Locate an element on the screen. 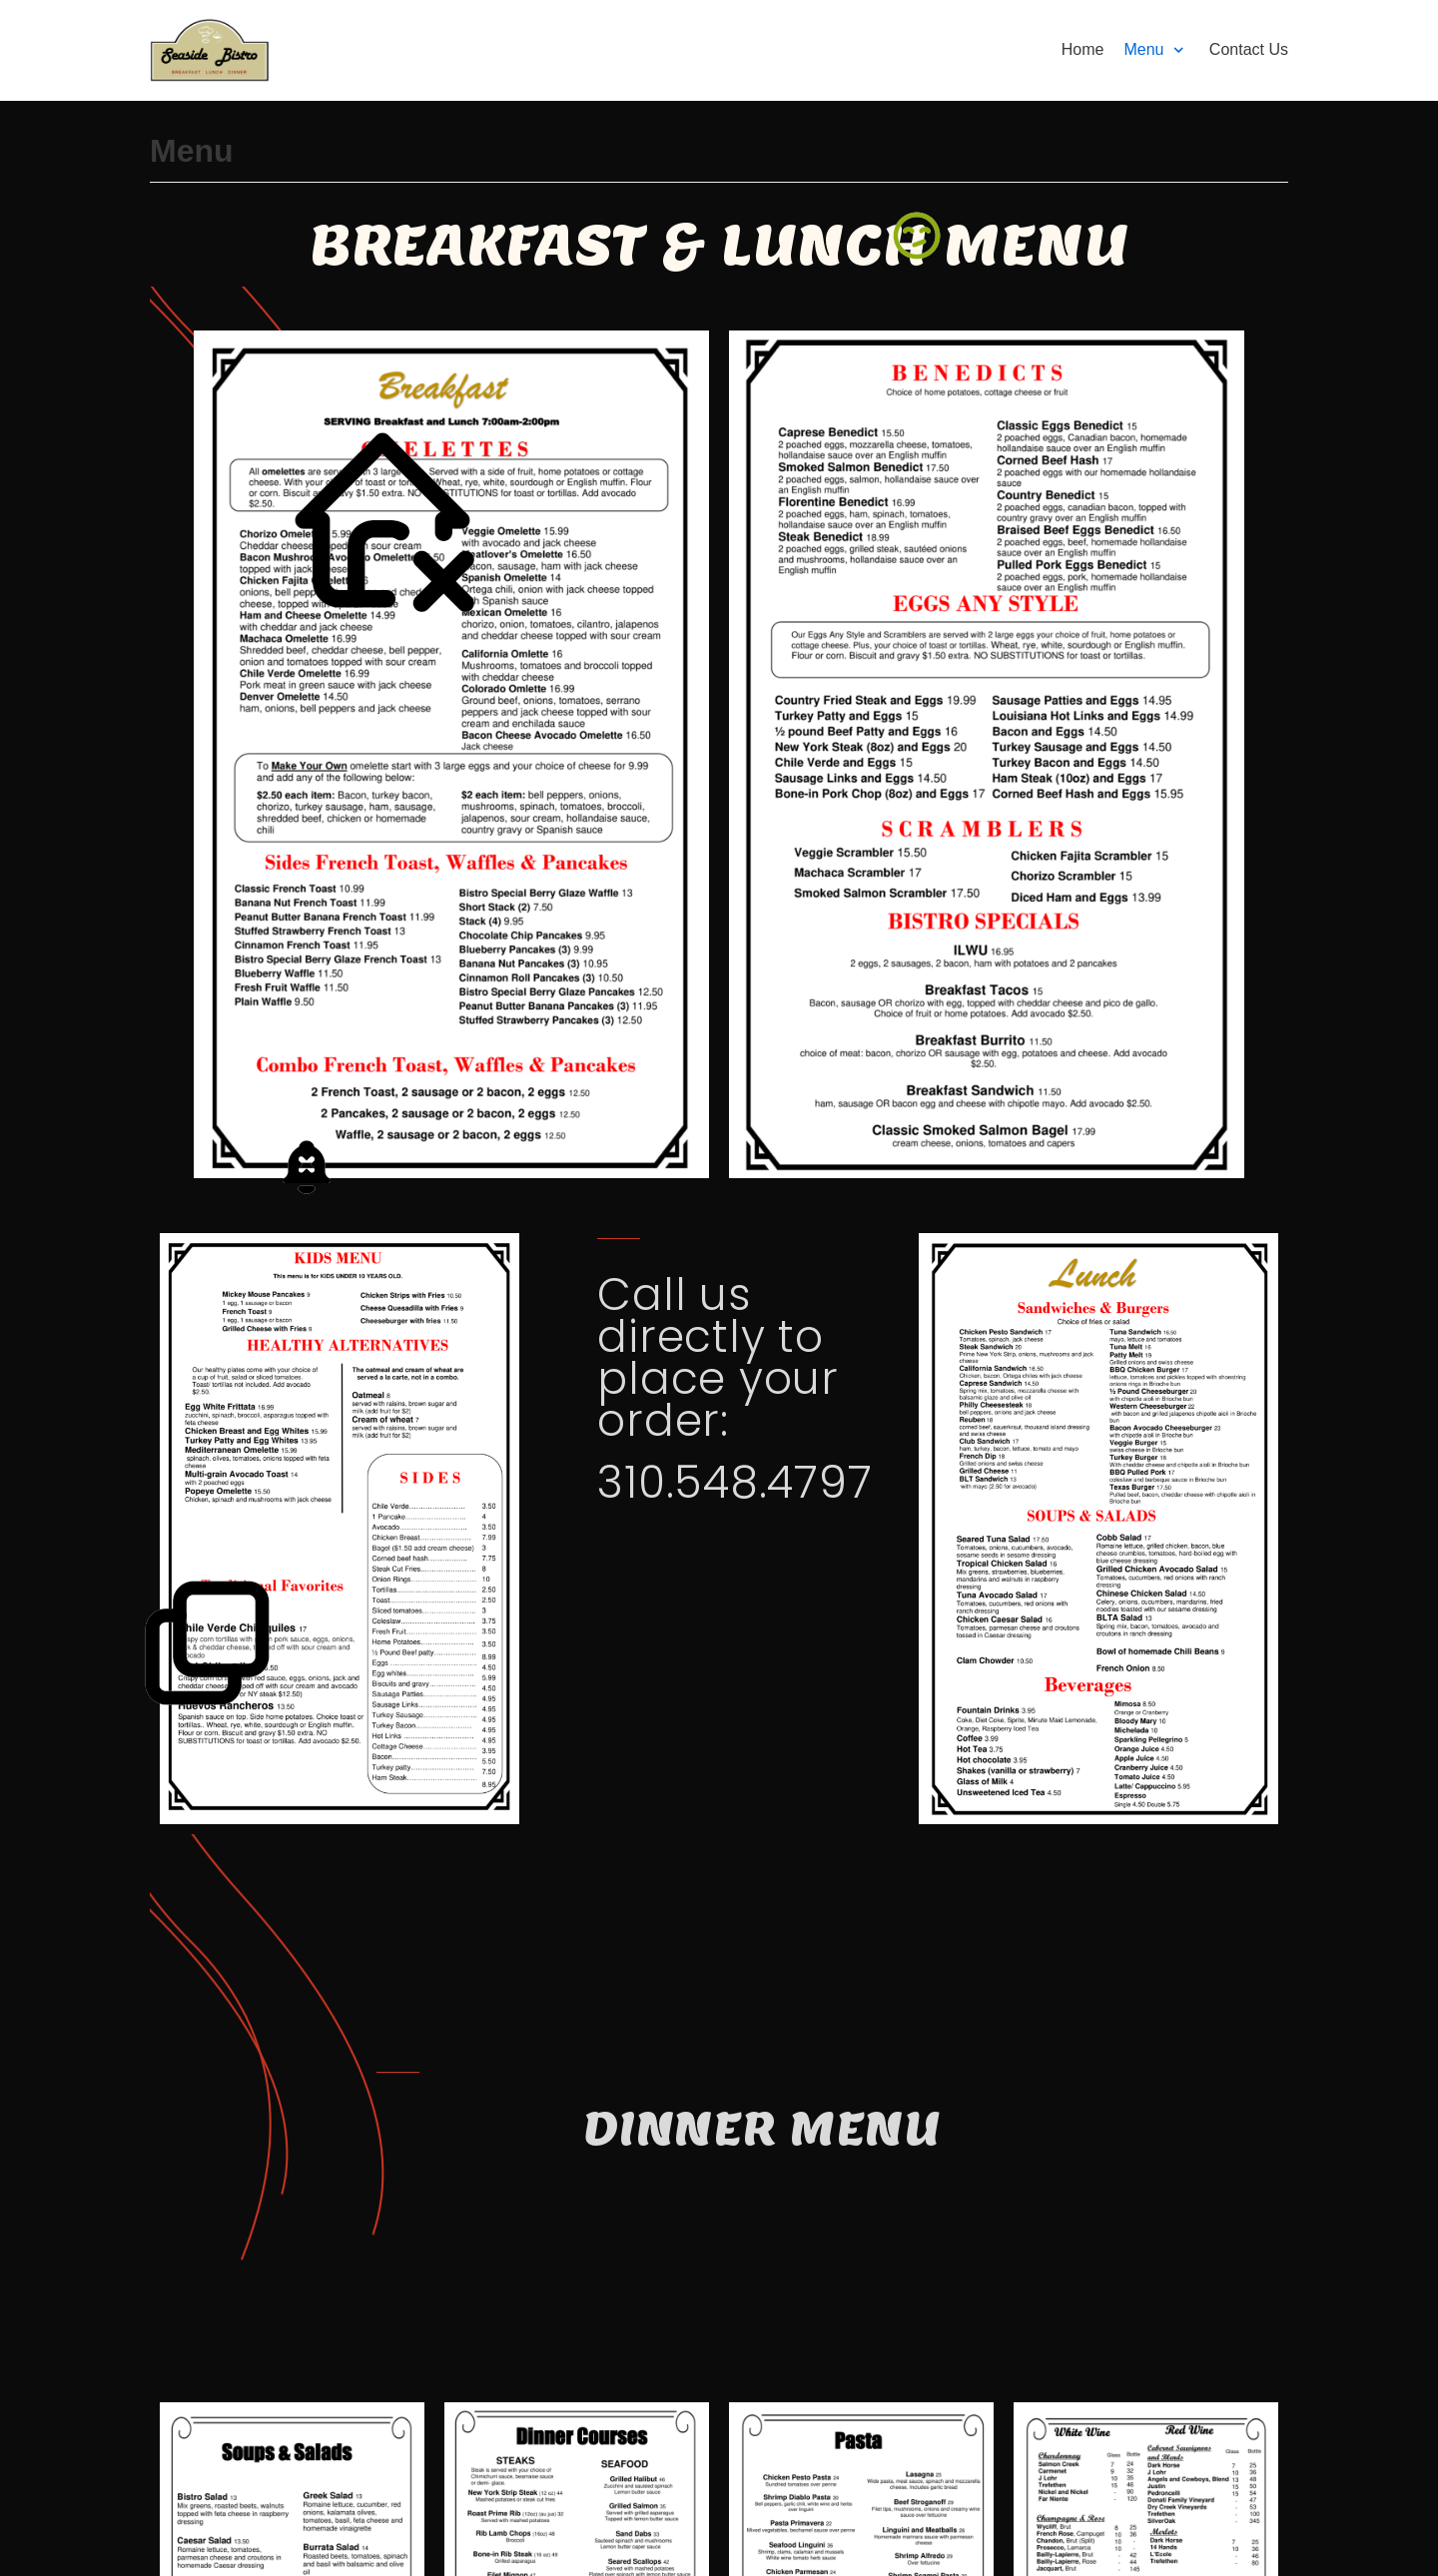 The height and width of the screenshot is (2576, 1438). remove a saved home address is located at coordinates (382, 520).